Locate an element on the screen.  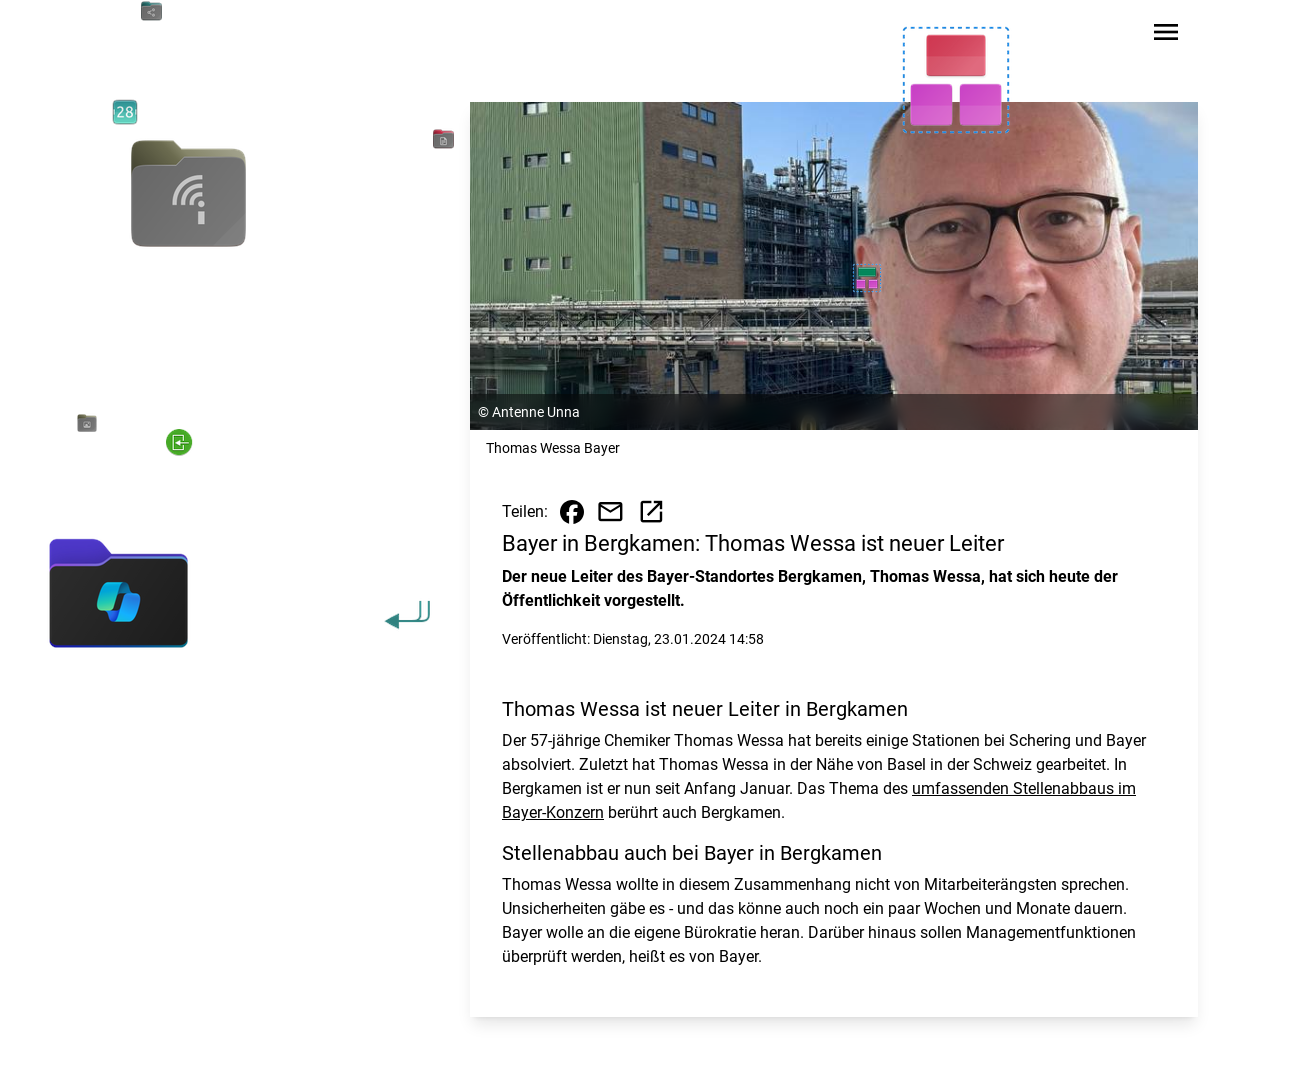
open folder containing Microsoft Copilot files is located at coordinates (118, 597).